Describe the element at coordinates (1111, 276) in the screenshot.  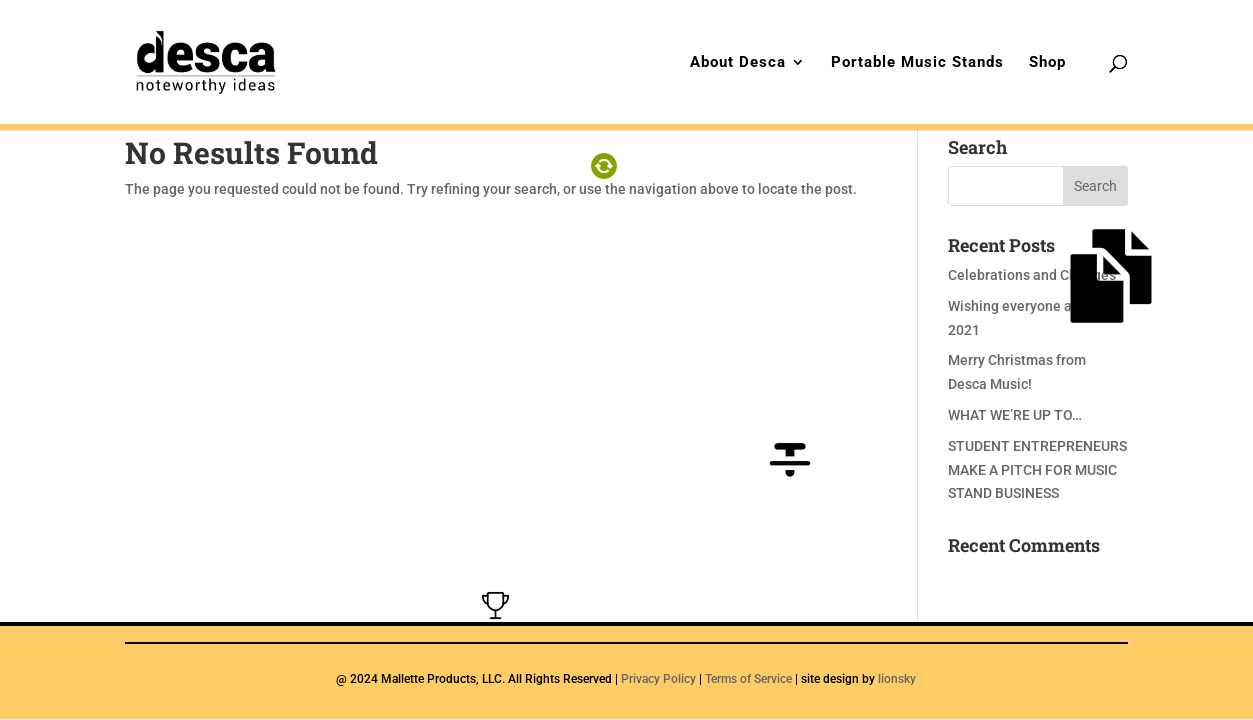
I see `view all documents` at that location.